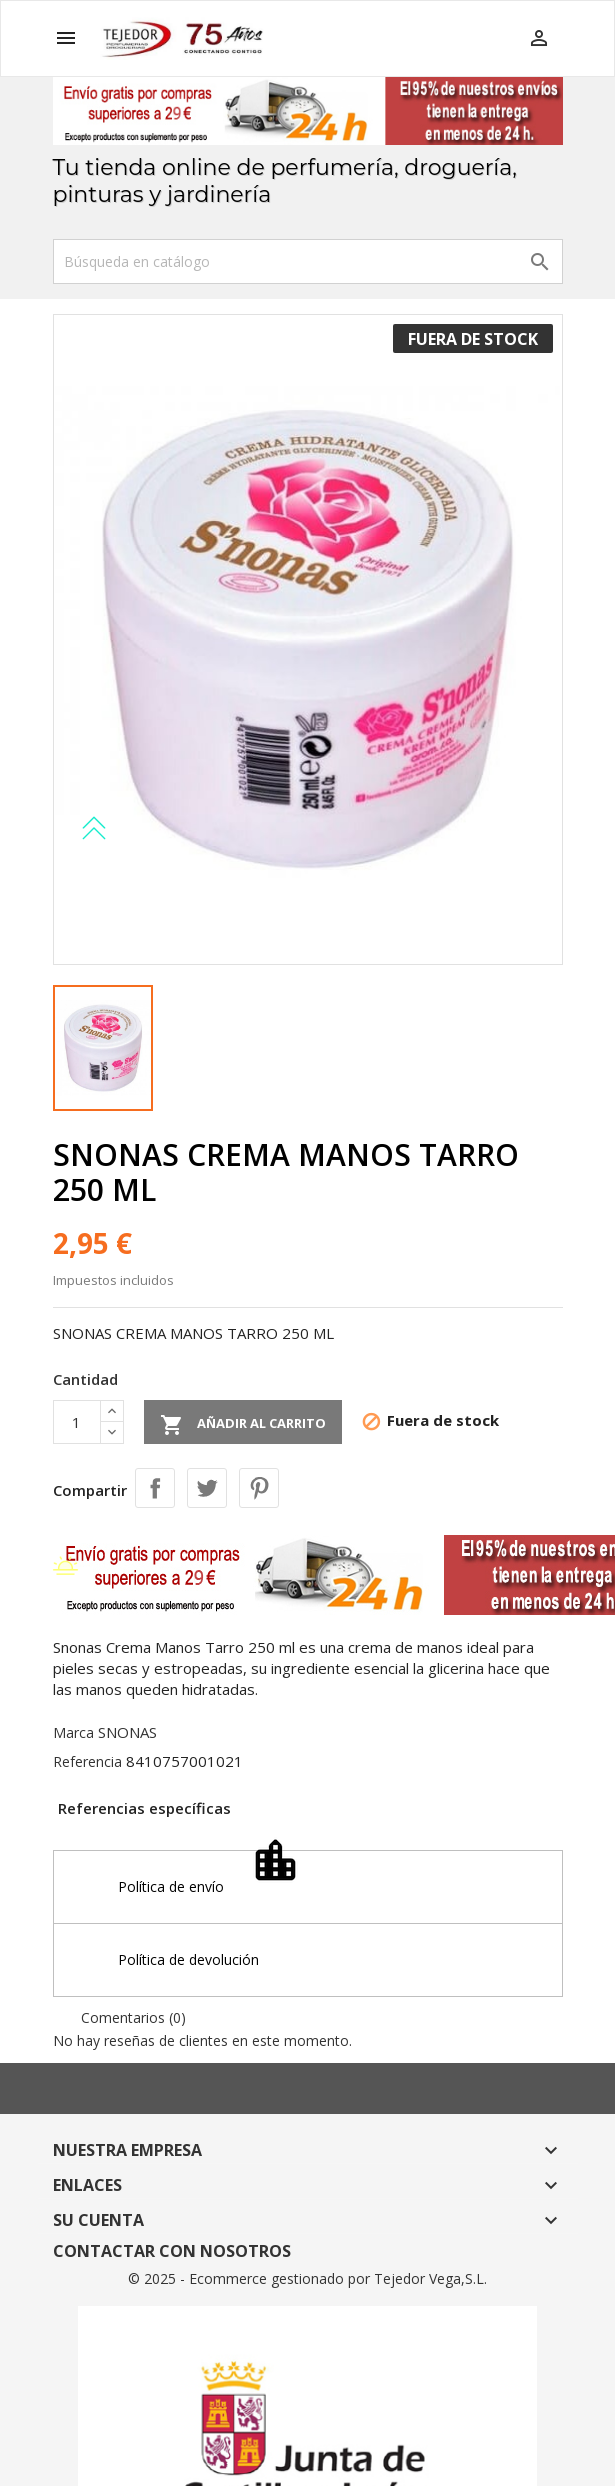 This screenshot has height=2486, width=615. What do you see at coordinates (65, 1566) in the screenshot?
I see `toggle sunrise or sunset theme` at bounding box center [65, 1566].